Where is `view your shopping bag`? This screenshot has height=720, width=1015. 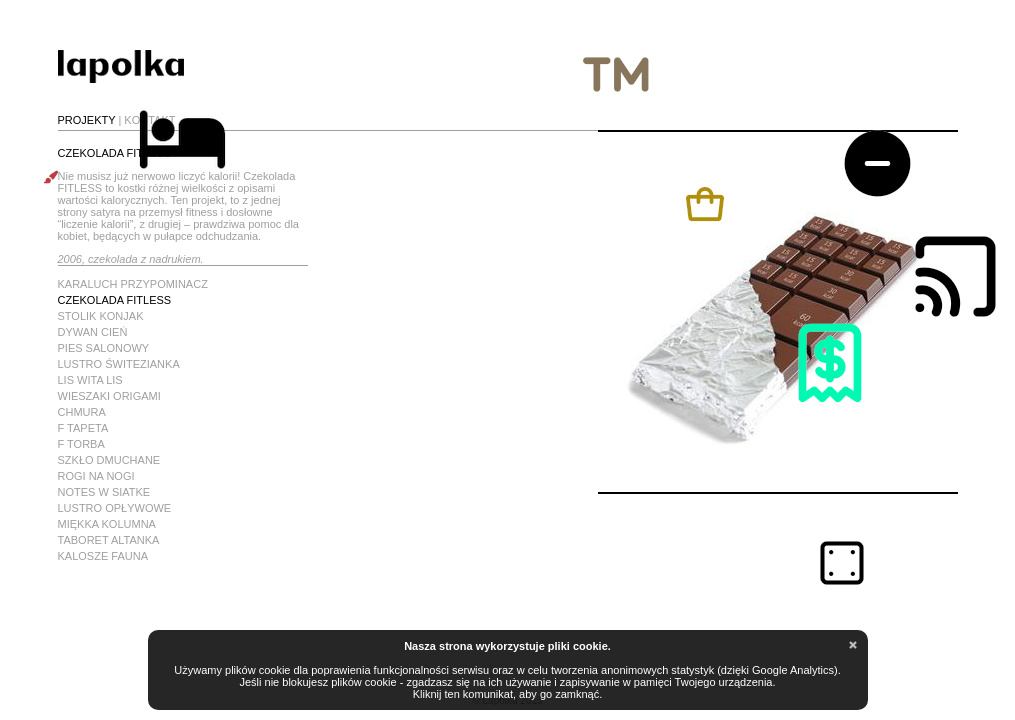 view your shopping bag is located at coordinates (705, 206).